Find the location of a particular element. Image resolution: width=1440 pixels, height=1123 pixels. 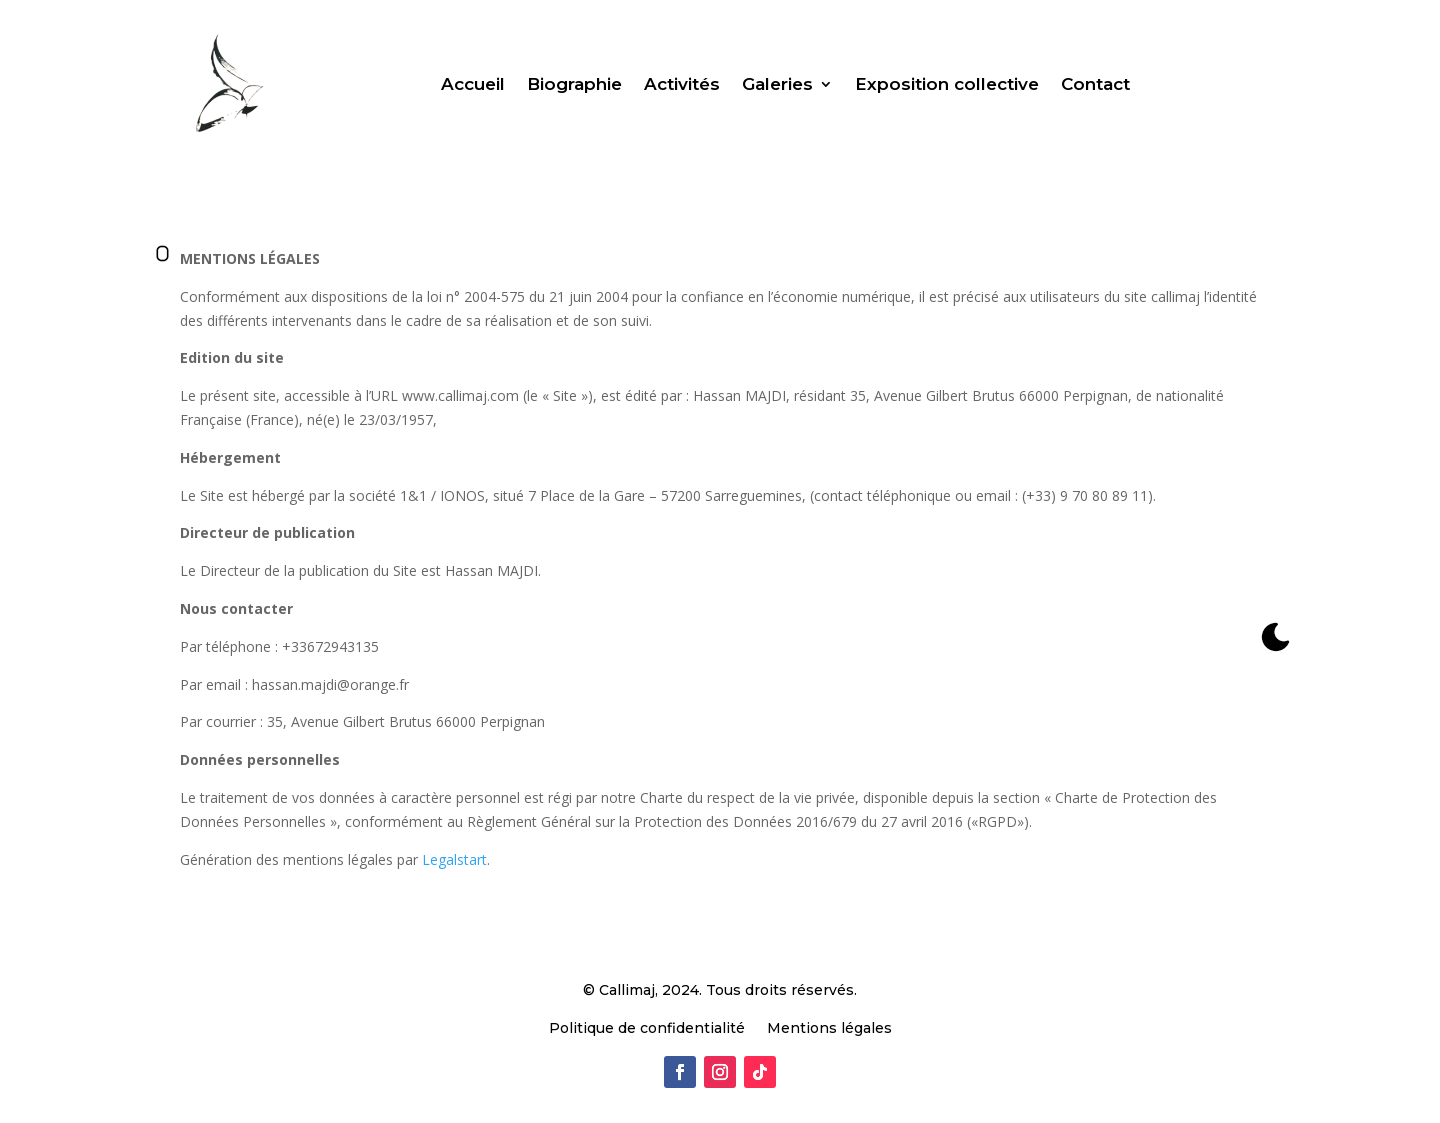

enable dark mode is located at coordinates (1276, 637).